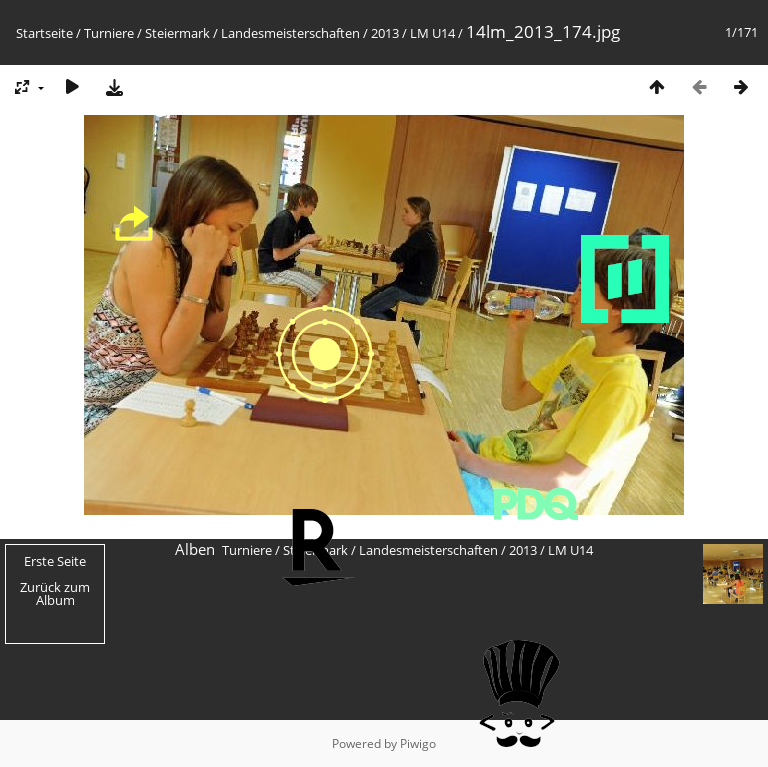 The image size is (768, 767). What do you see at coordinates (519, 693) in the screenshot?
I see `visit codechef competitive programming platform` at bounding box center [519, 693].